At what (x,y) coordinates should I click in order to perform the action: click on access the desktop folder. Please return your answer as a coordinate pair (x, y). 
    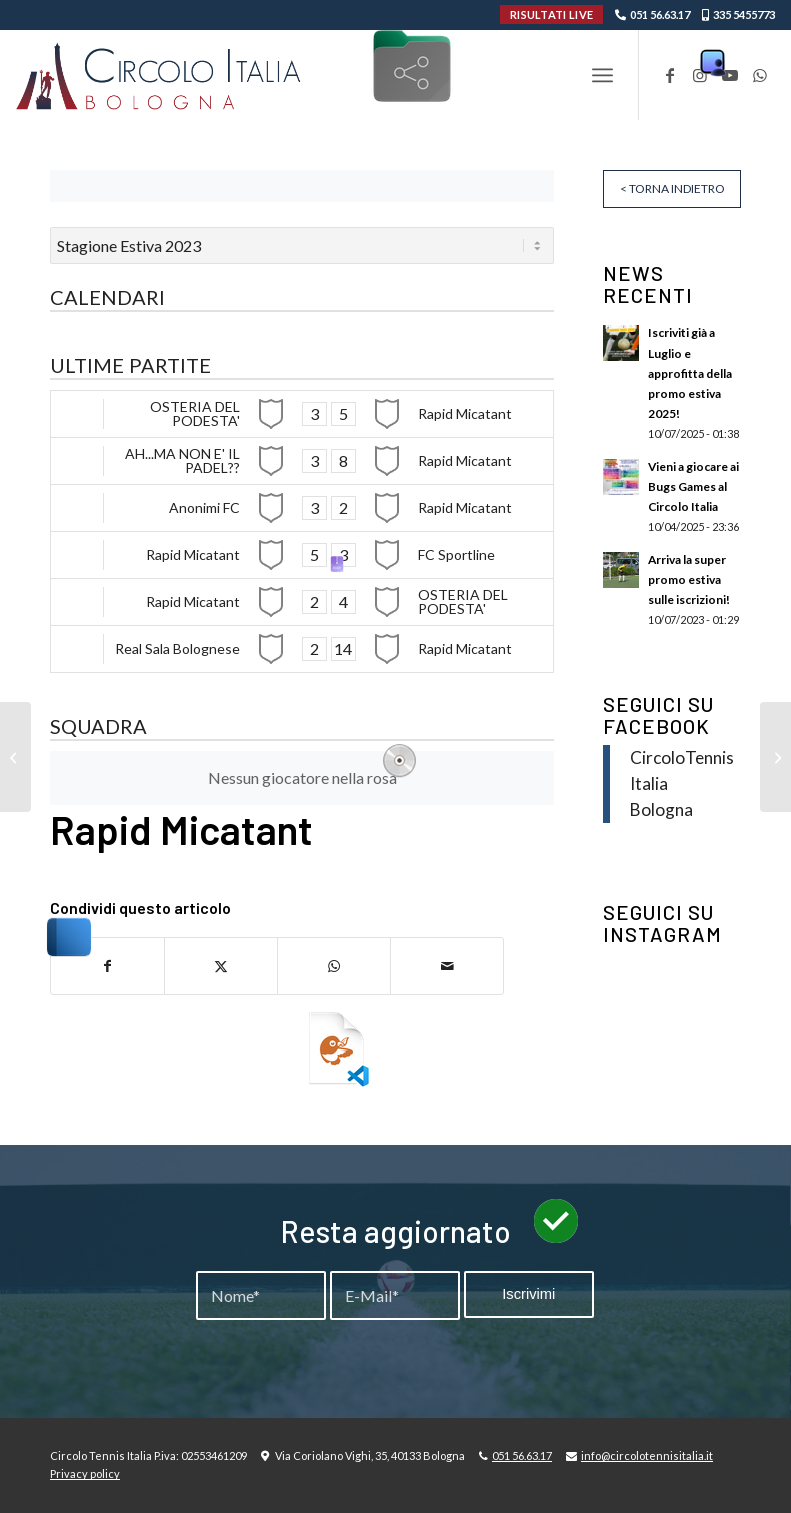
    Looking at the image, I should click on (69, 936).